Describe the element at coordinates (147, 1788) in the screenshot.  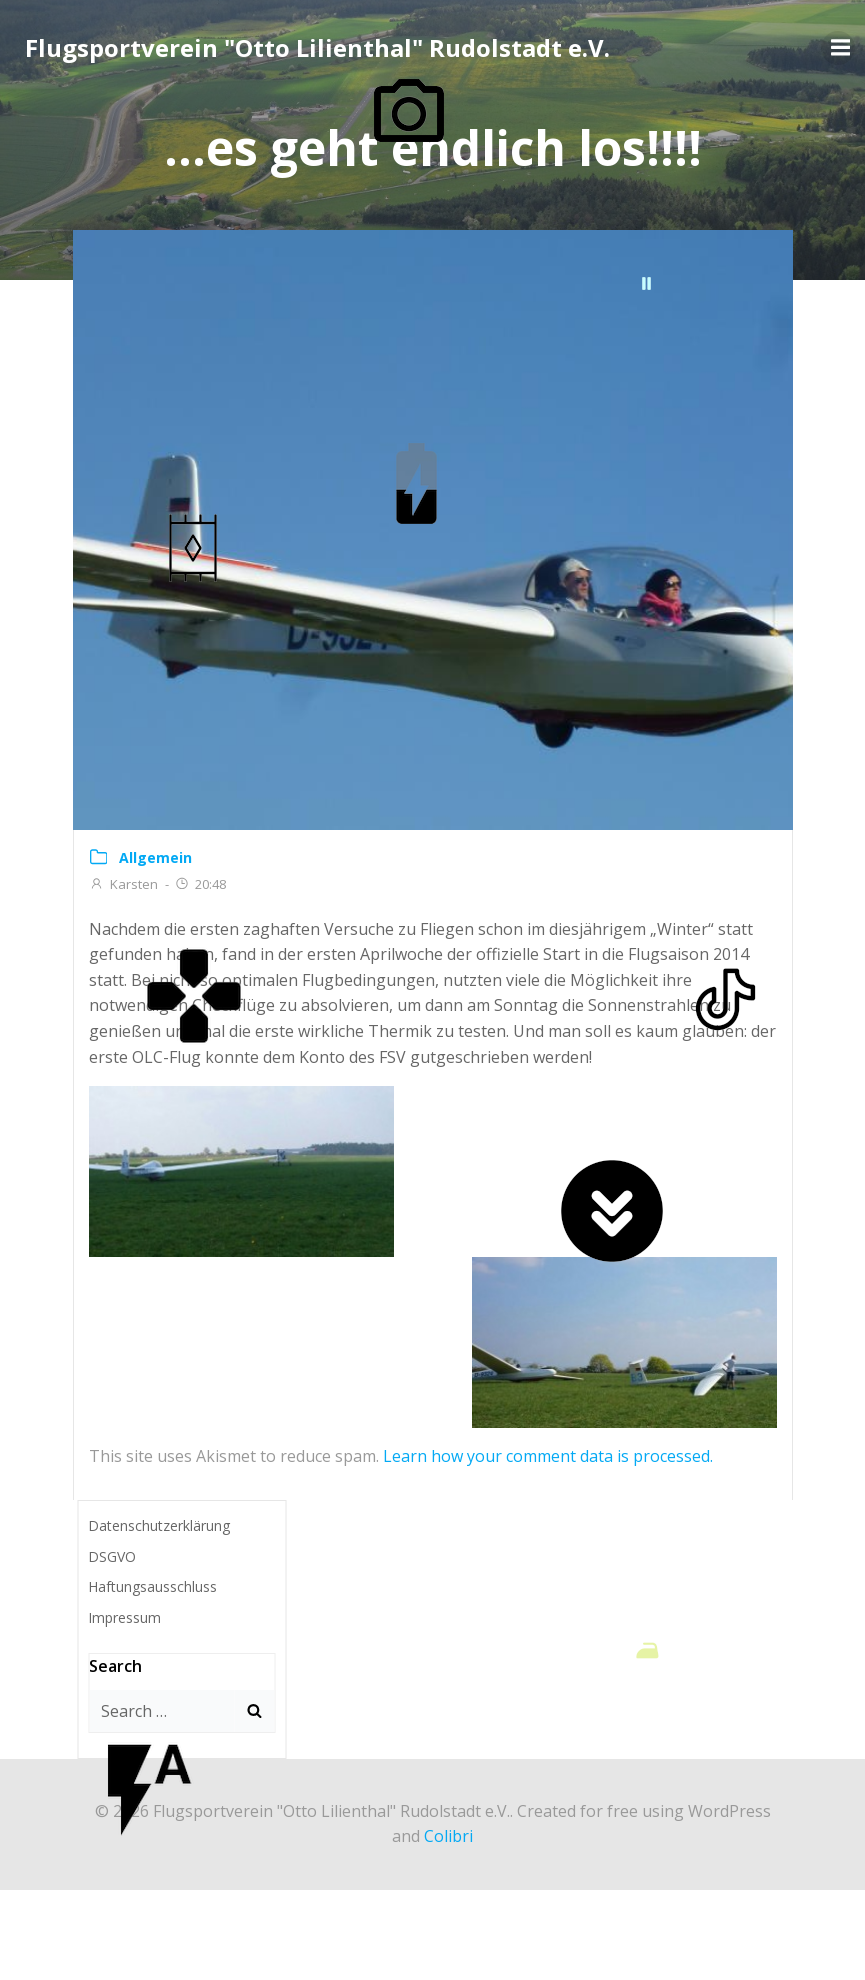
I see `set camera flash to automatic mode` at that location.